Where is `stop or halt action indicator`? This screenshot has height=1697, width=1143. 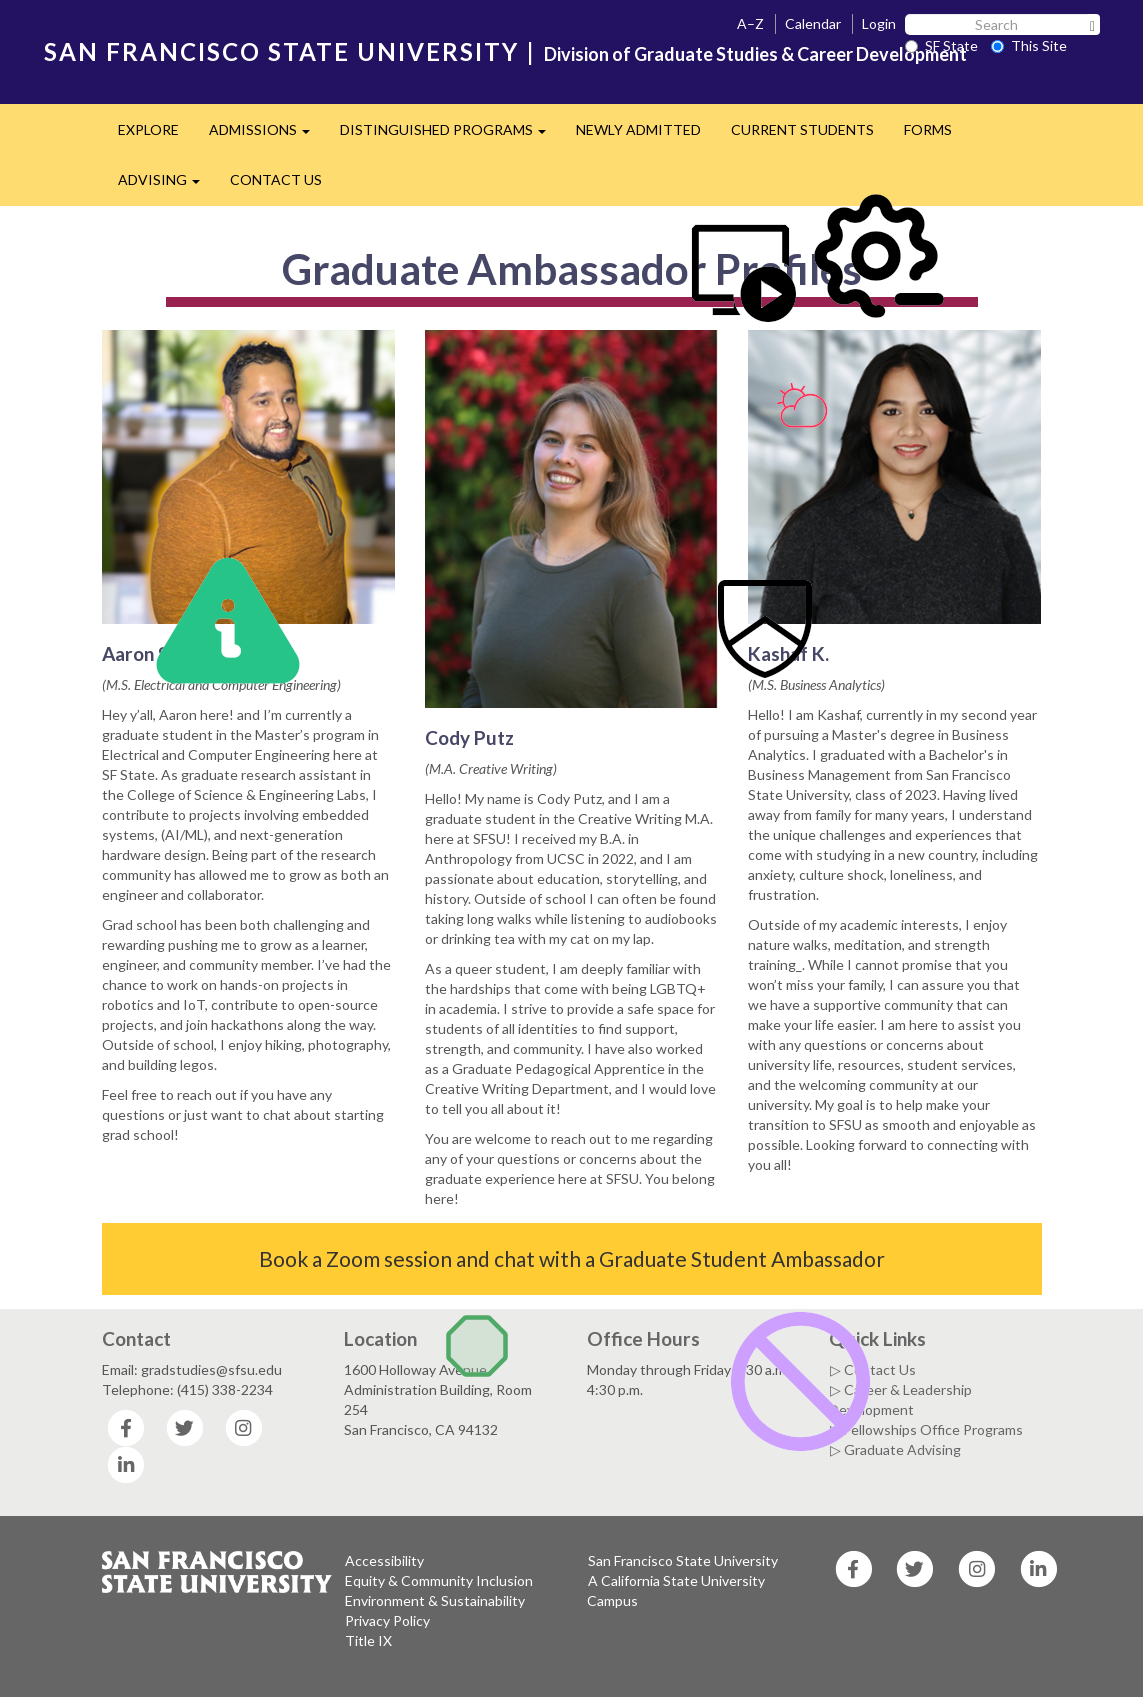 stop or halt action indicator is located at coordinates (477, 1346).